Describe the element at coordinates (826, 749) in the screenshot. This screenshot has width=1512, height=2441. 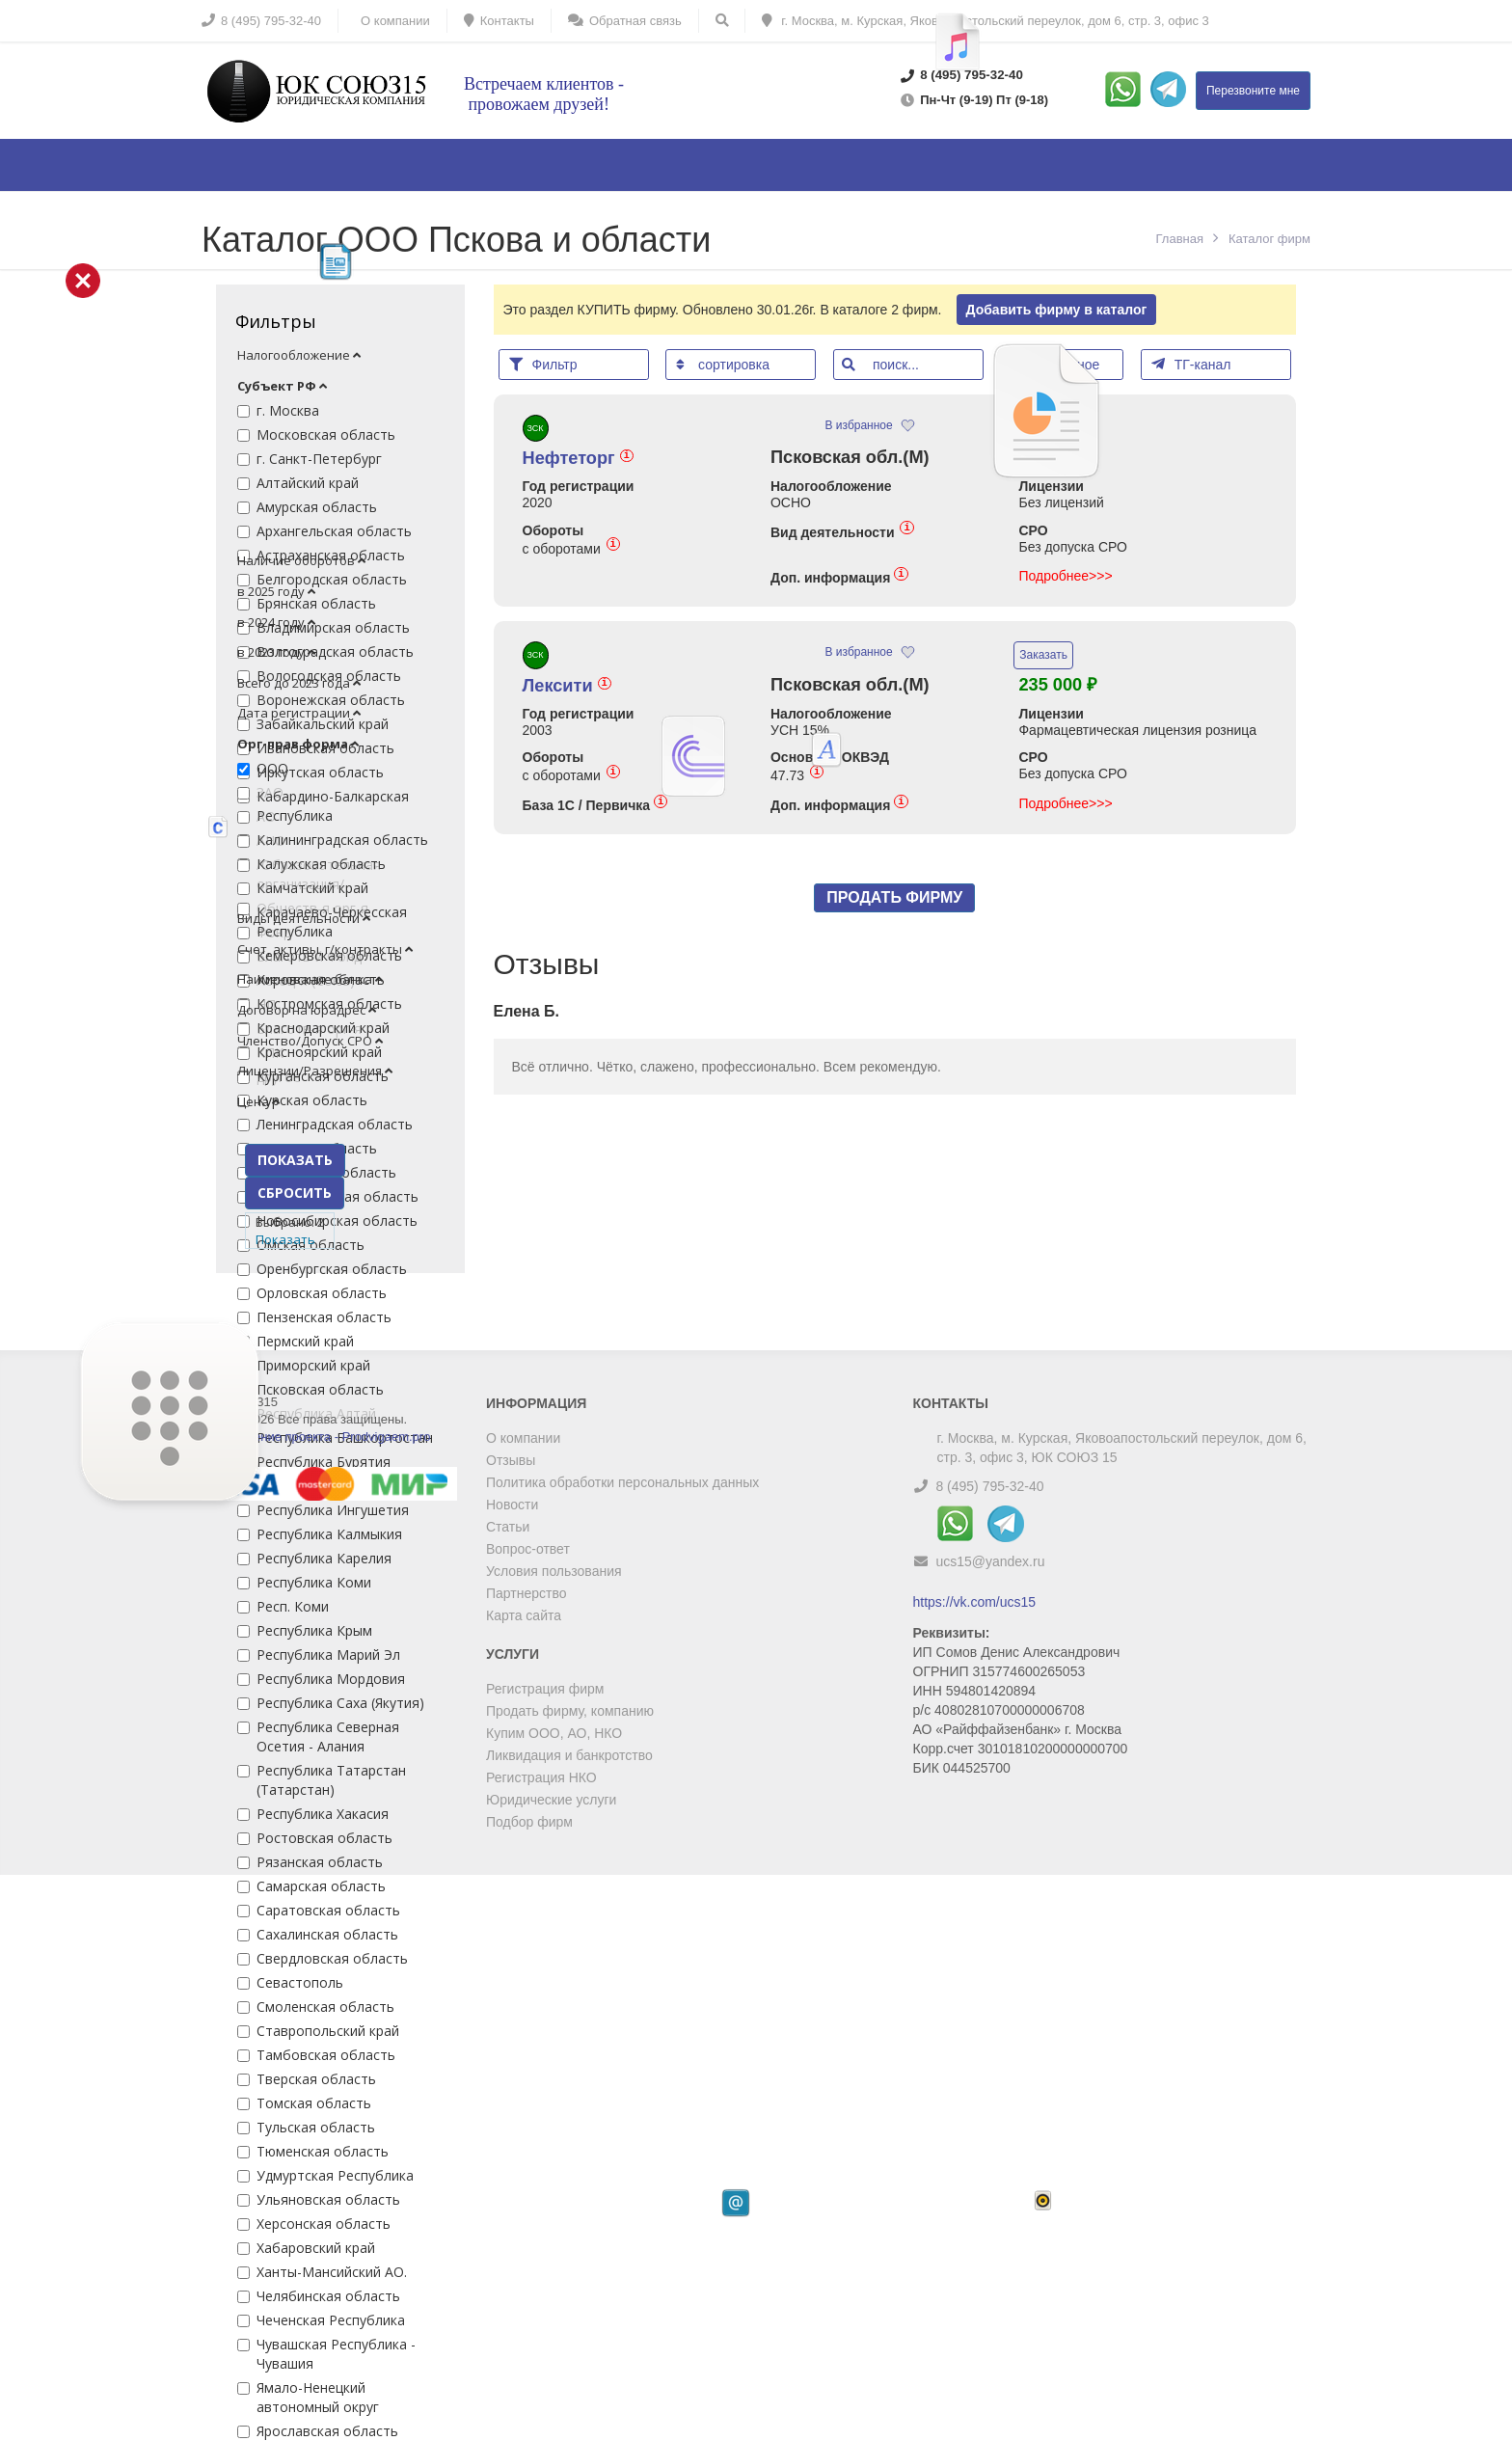
I see `open a font file` at that location.